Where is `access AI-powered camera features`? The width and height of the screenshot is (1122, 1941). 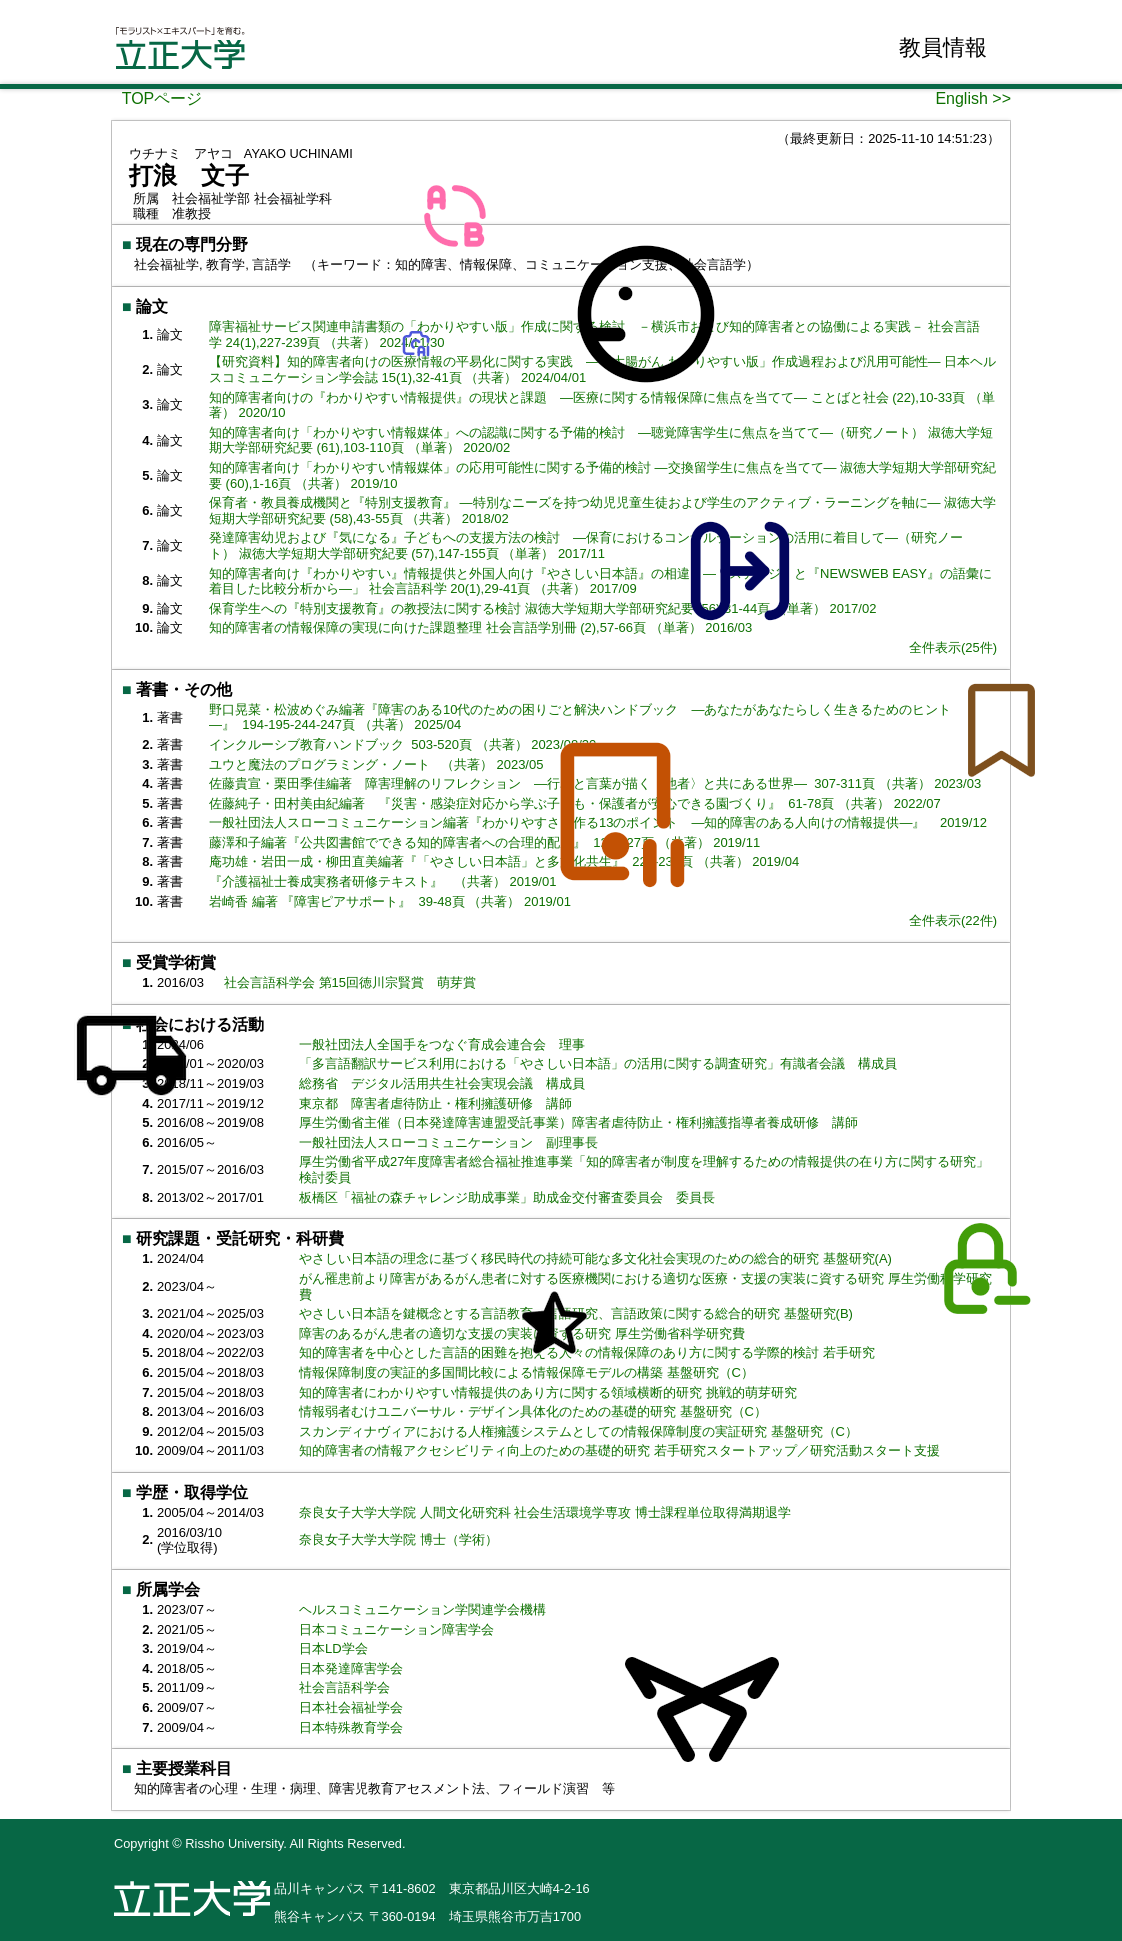
access AI-powered camera features is located at coordinates (416, 343).